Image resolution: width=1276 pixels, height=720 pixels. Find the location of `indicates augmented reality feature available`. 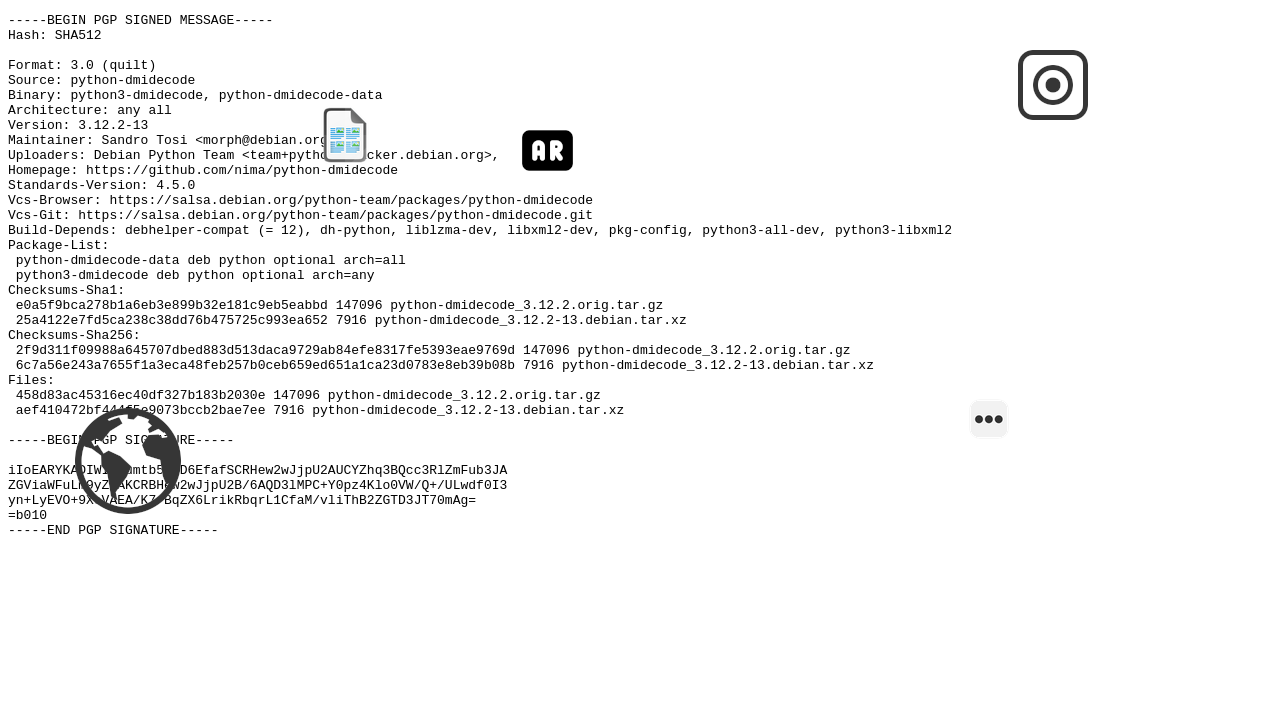

indicates augmented reality feature available is located at coordinates (547, 150).